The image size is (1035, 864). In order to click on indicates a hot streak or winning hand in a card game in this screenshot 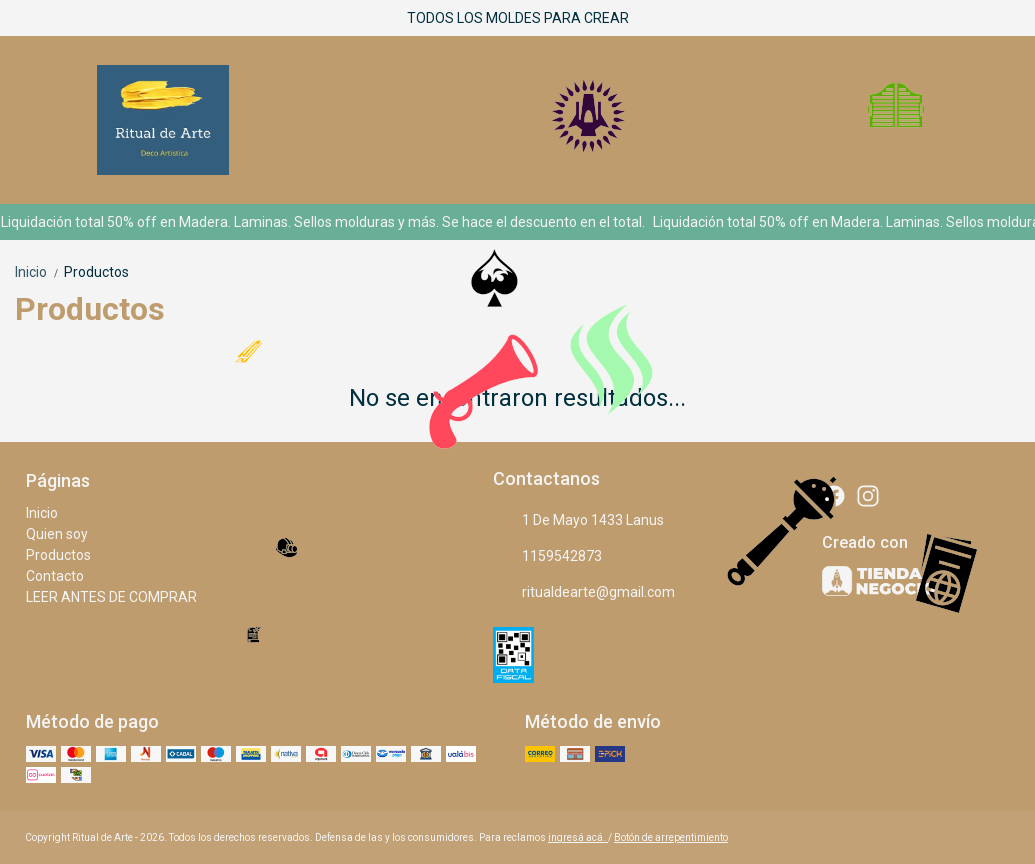, I will do `click(494, 278)`.